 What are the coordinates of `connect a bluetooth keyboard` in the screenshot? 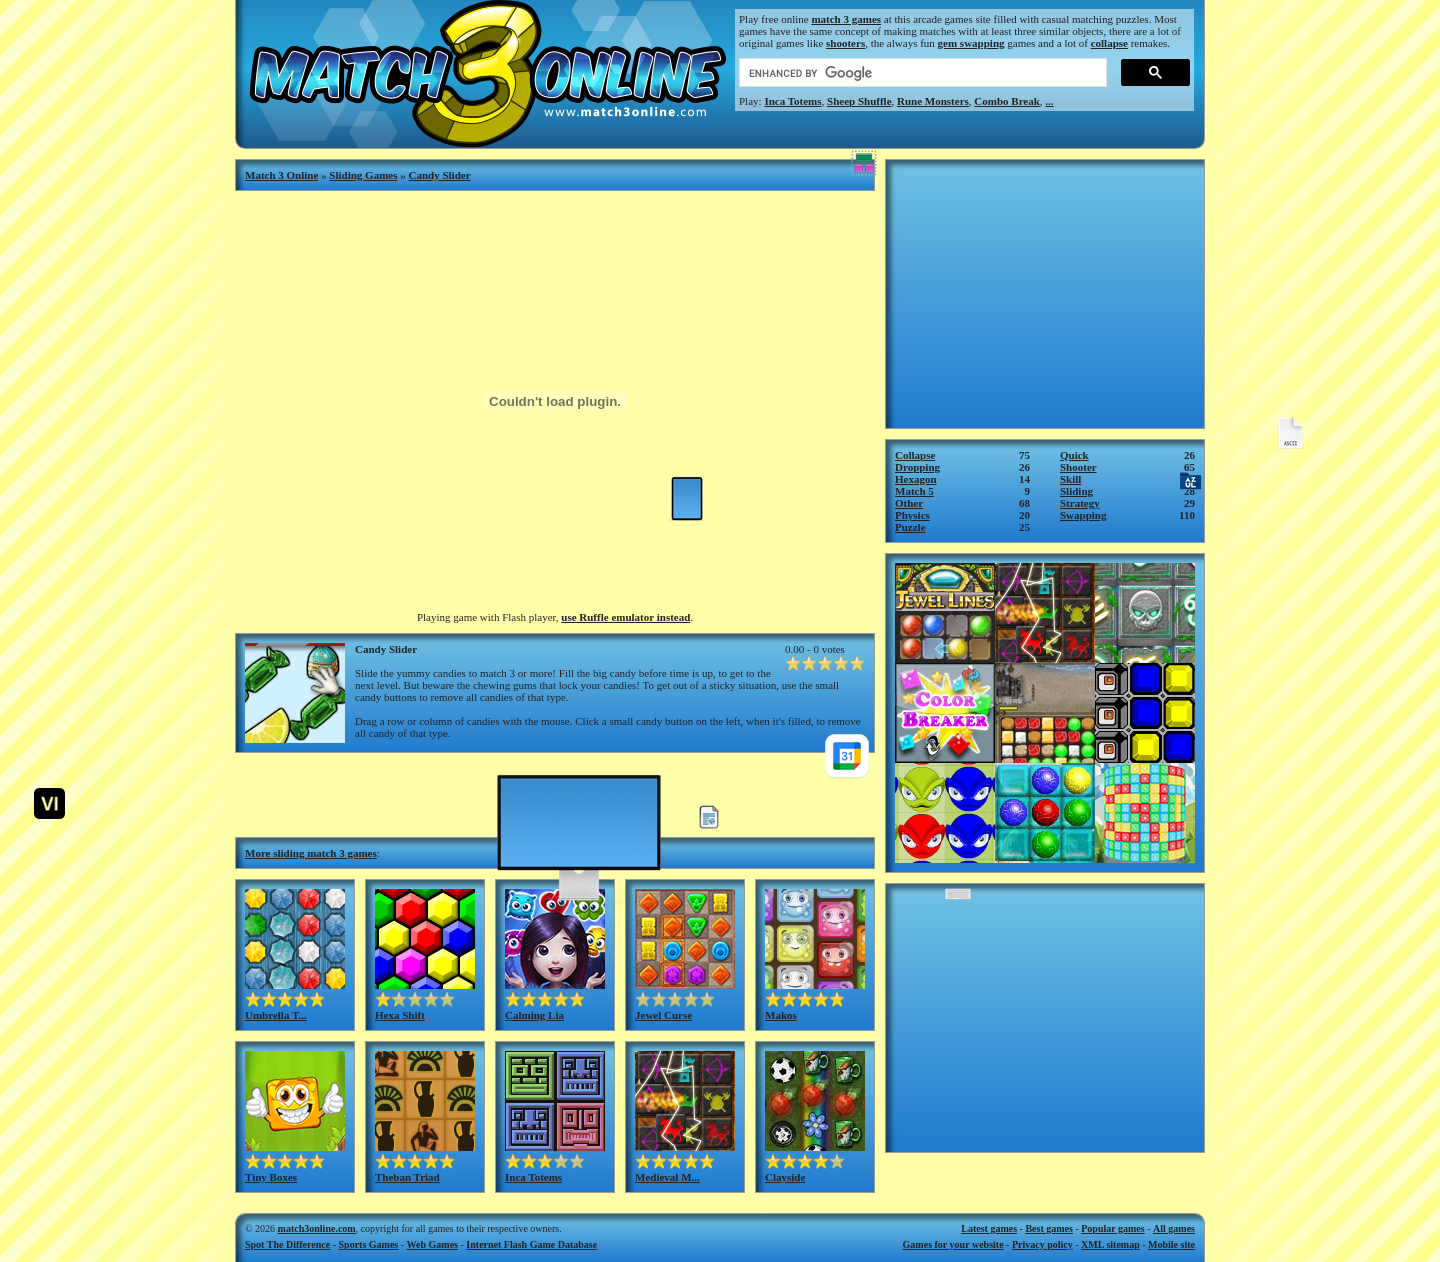 It's located at (958, 894).